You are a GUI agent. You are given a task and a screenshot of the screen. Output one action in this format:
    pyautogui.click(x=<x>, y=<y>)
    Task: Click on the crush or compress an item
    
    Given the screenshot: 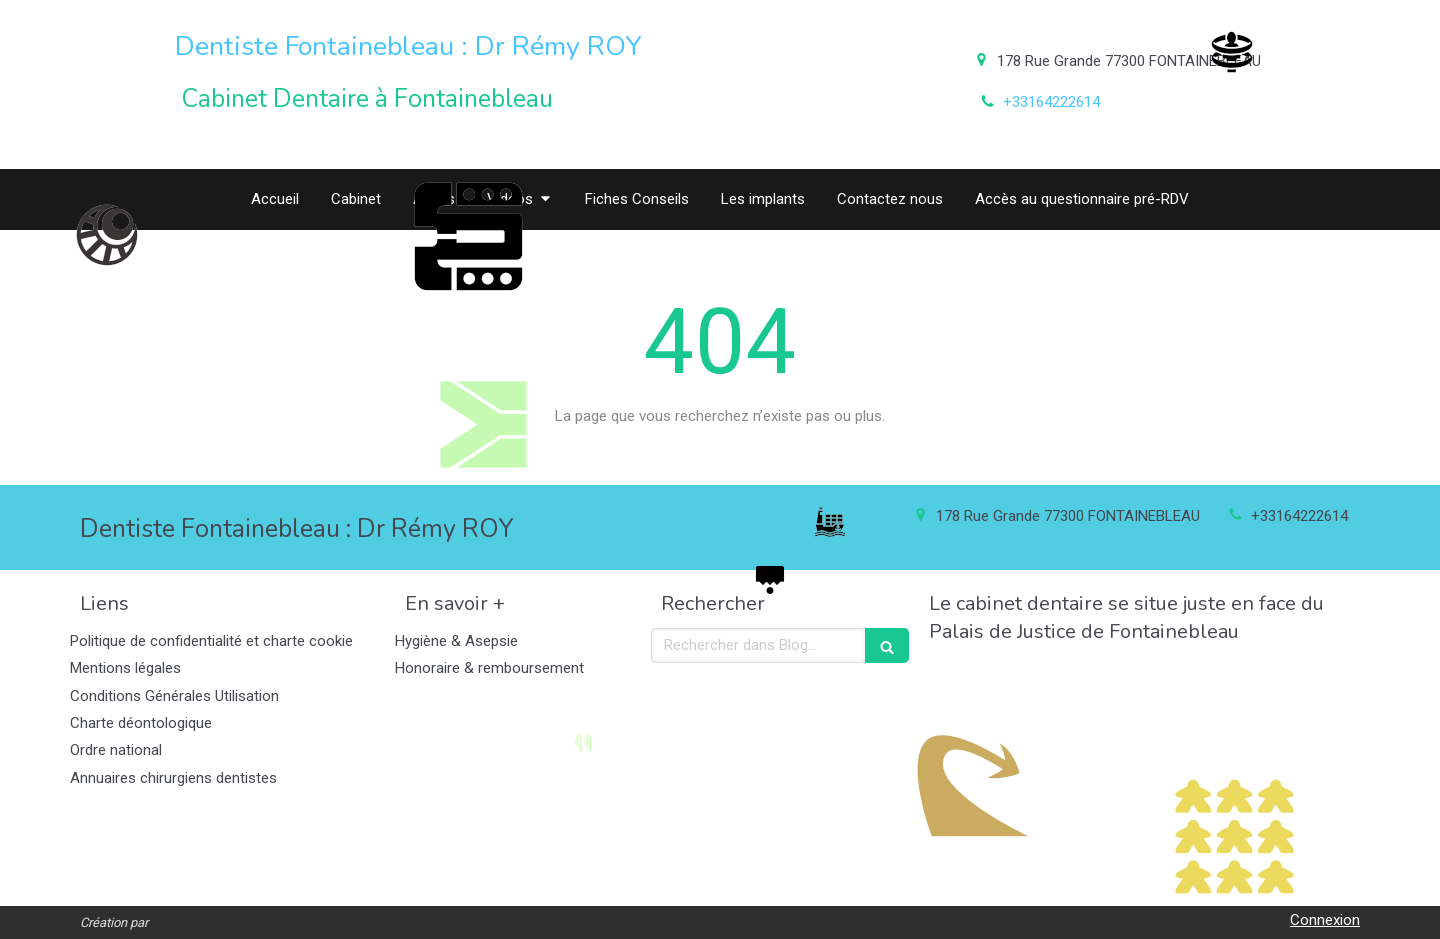 What is the action you would take?
    pyautogui.click(x=770, y=580)
    